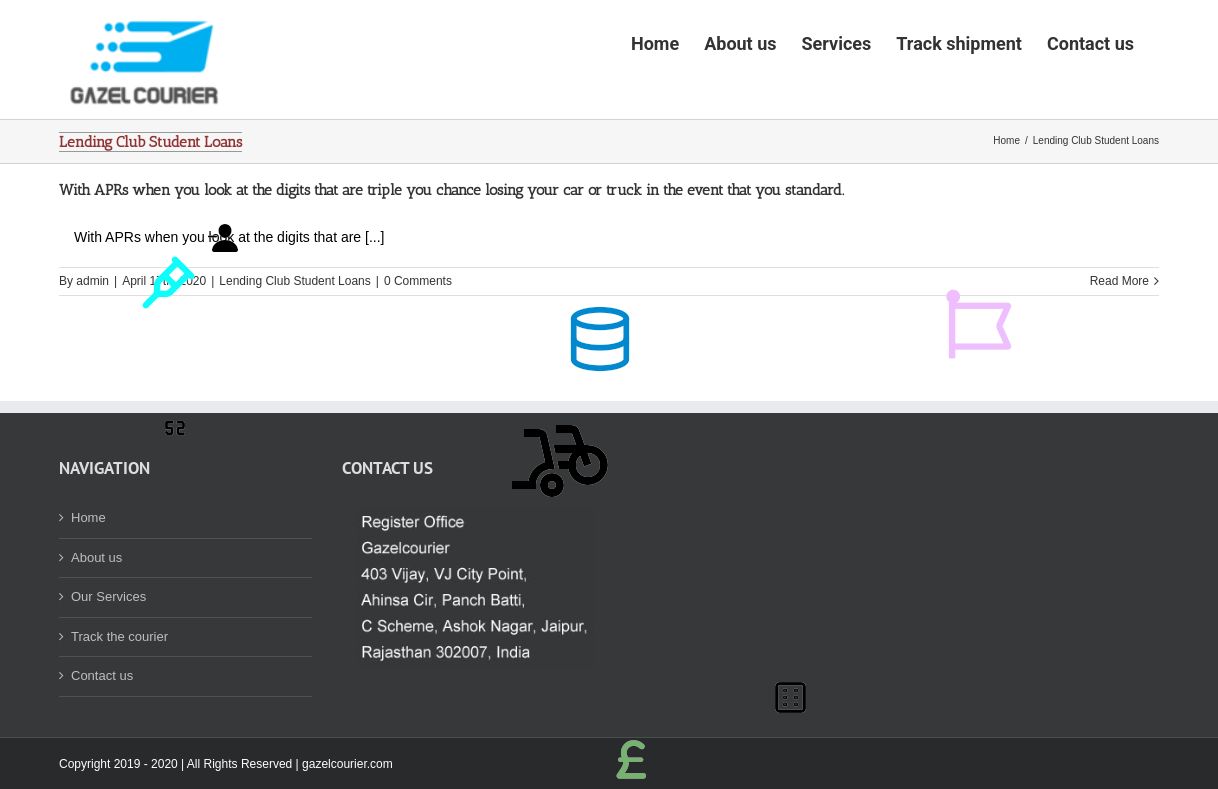  Describe the element at coordinates (790, 697) in the screenshot. I see `random selection or shuffle function` at that location.